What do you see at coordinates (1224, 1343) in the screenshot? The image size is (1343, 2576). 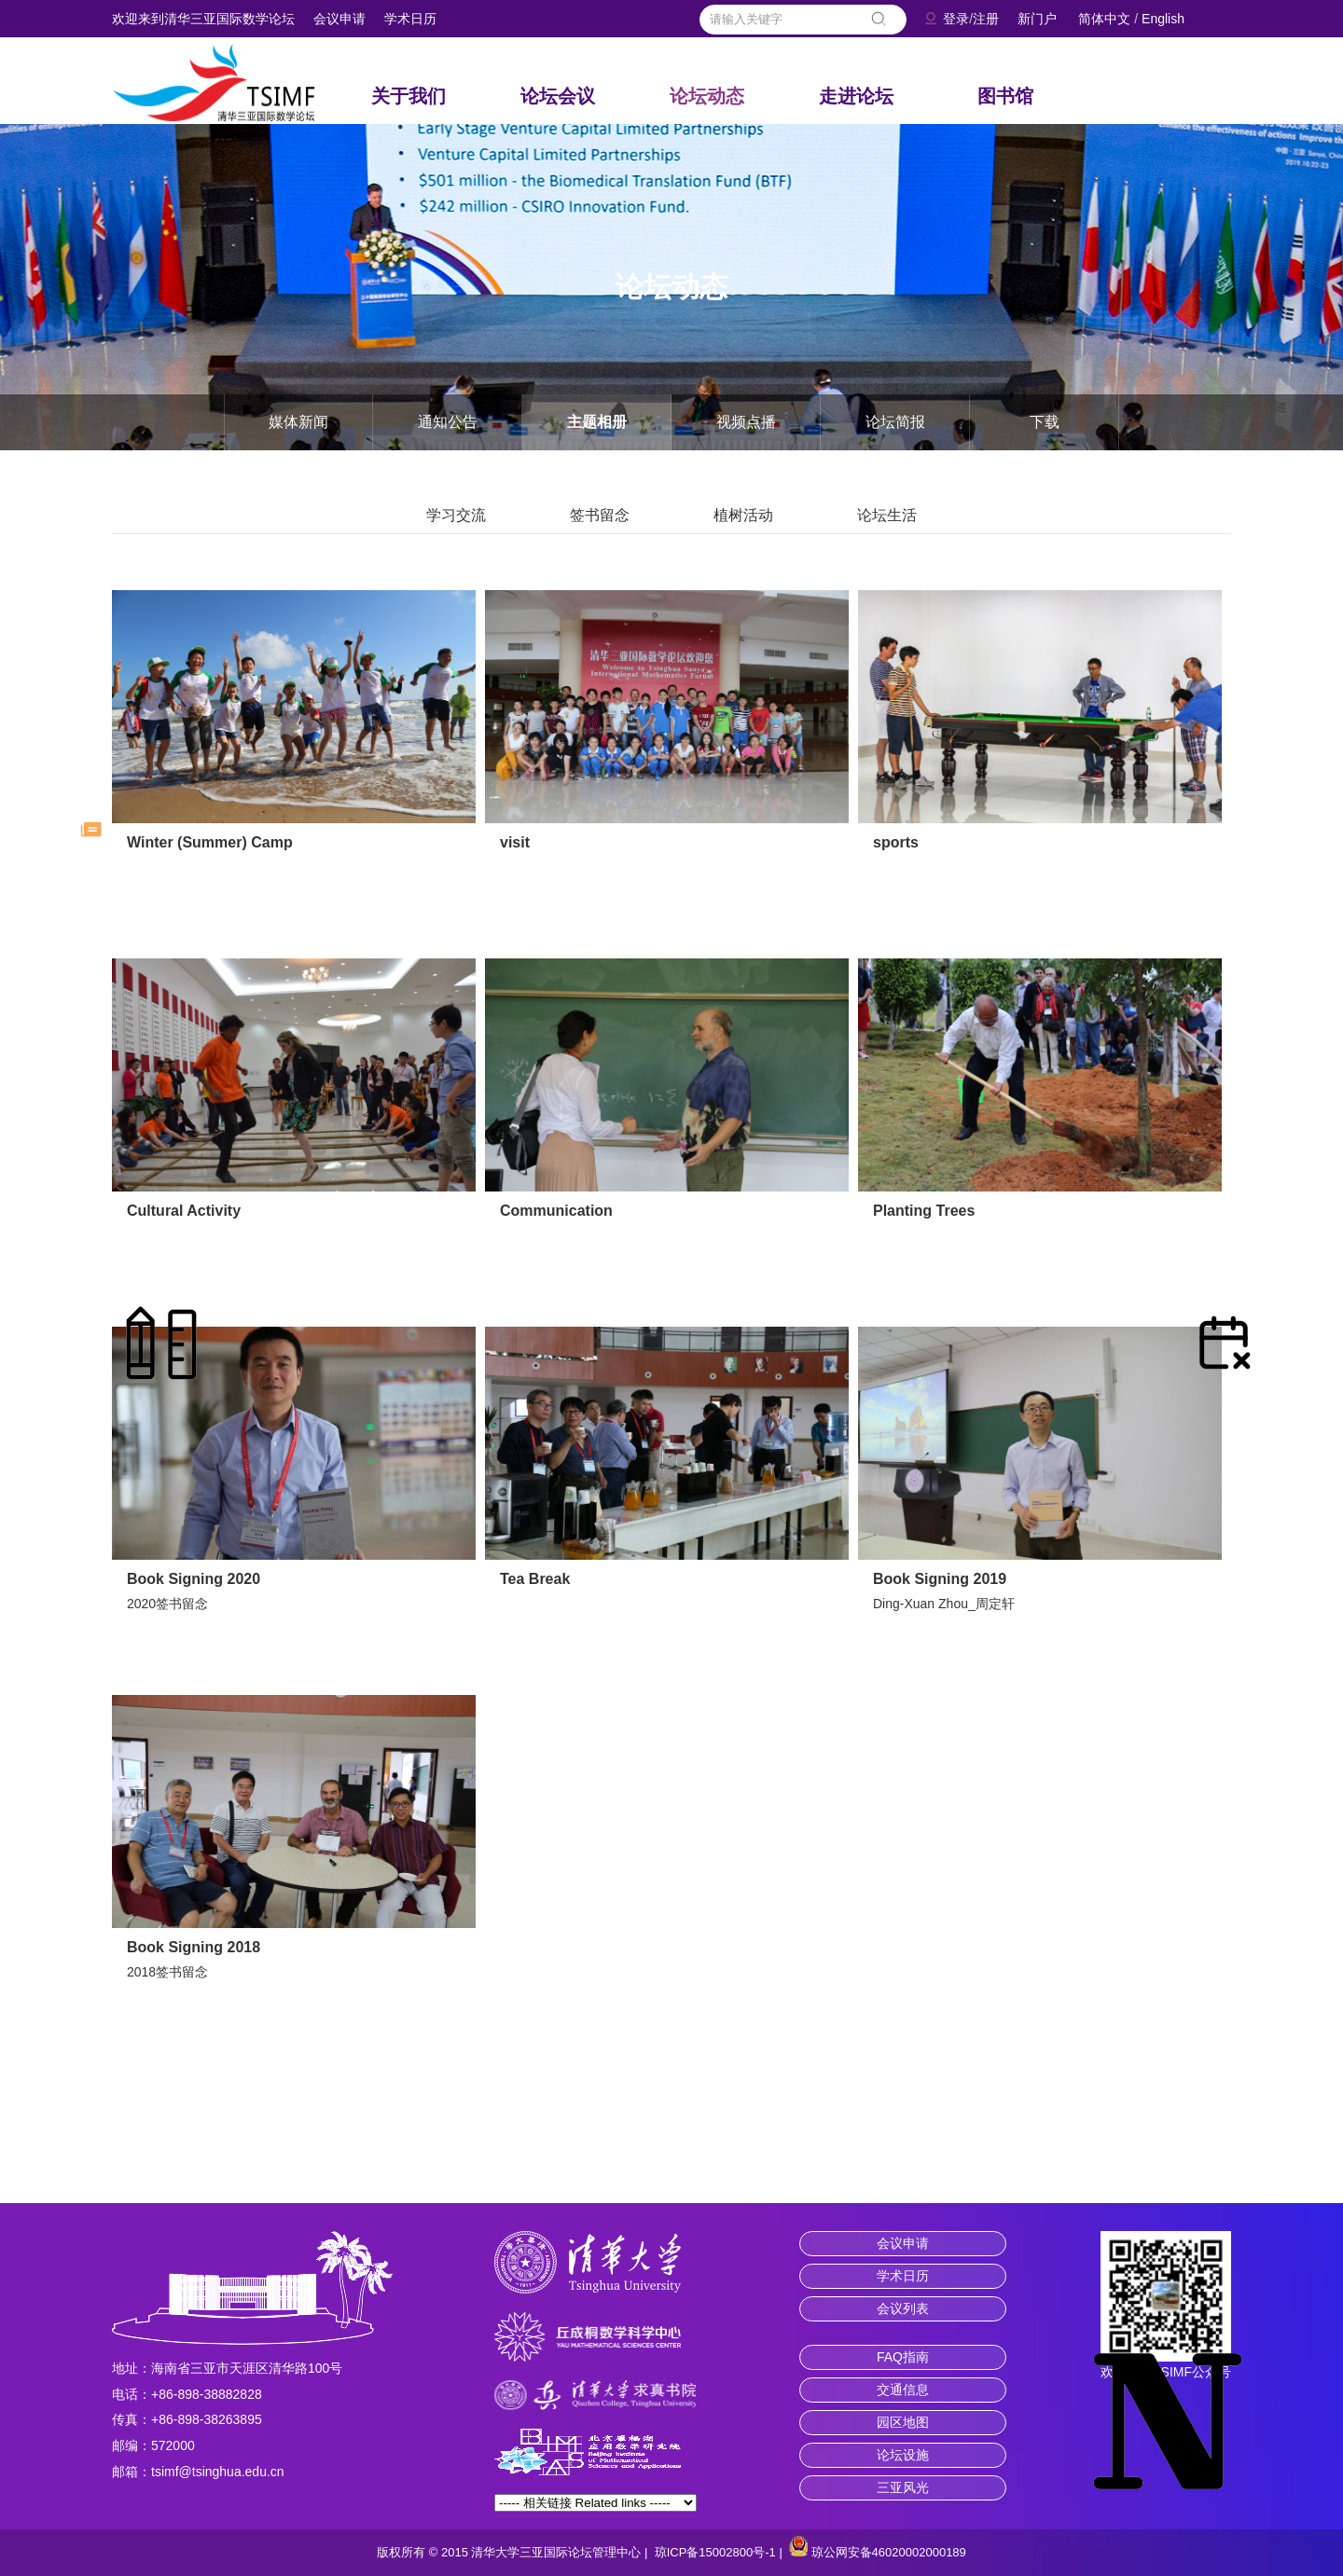 I see `cancel or delete a scheduled event` at bounding box center [1224, 1343].